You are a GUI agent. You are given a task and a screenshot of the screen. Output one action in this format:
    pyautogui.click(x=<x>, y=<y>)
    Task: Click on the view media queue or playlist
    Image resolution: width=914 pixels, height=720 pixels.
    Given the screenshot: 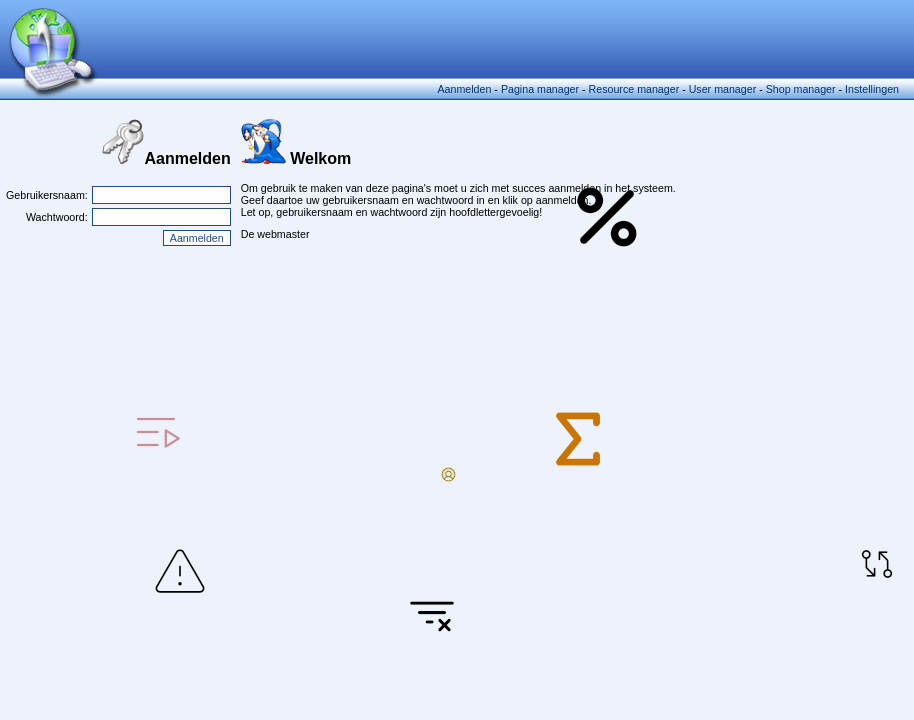 What is the action you would take?
    pyautogui.click(x=156, y=432)
    